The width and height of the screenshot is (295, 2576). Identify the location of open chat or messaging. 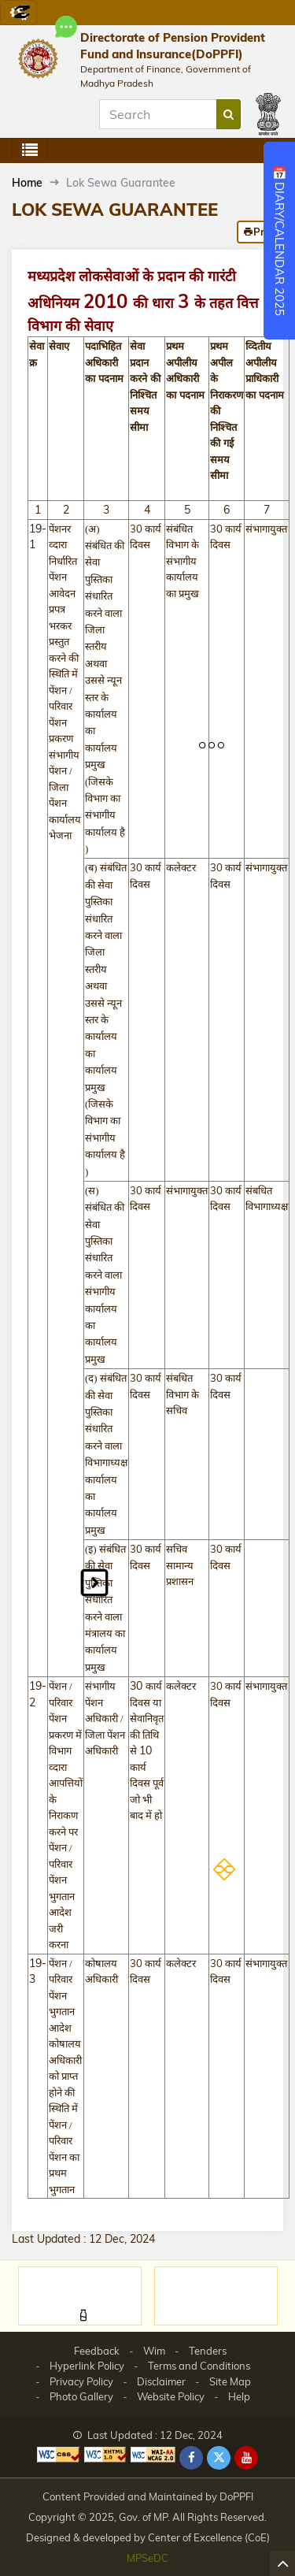
(66, 27).